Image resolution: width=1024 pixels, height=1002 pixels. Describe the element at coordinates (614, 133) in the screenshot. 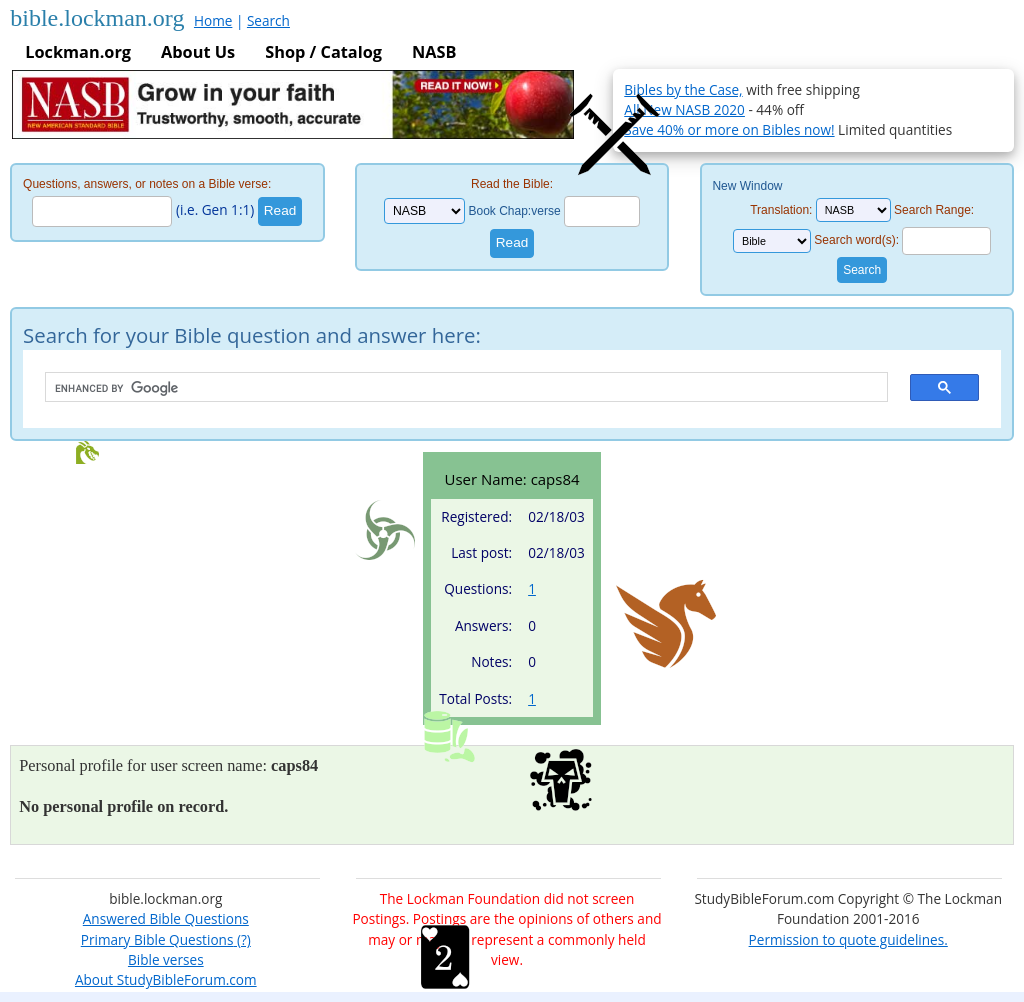

I see `crafting or construction materials in a game inventory` at that location.